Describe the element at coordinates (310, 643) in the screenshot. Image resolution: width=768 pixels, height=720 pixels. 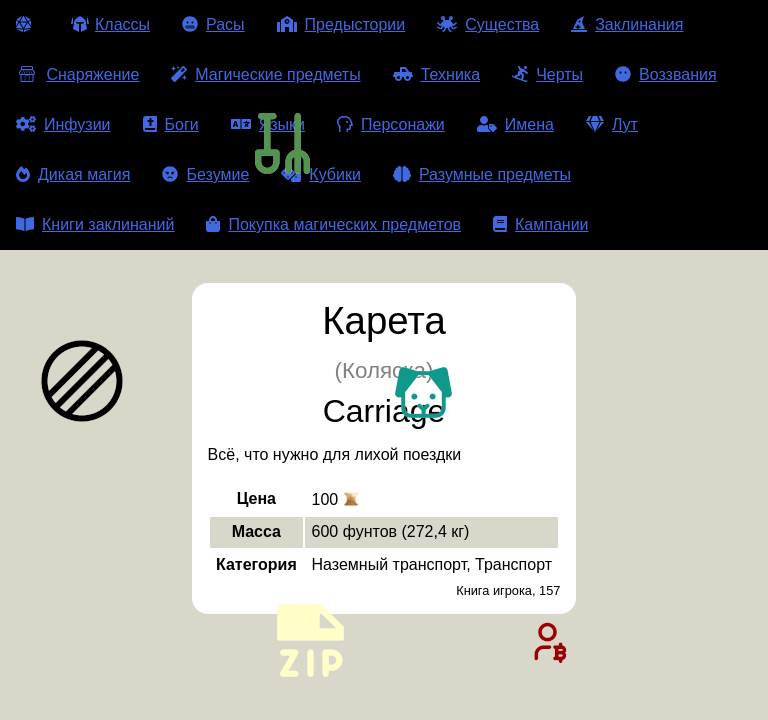
I see `open or view a compressed zip file` at that location.